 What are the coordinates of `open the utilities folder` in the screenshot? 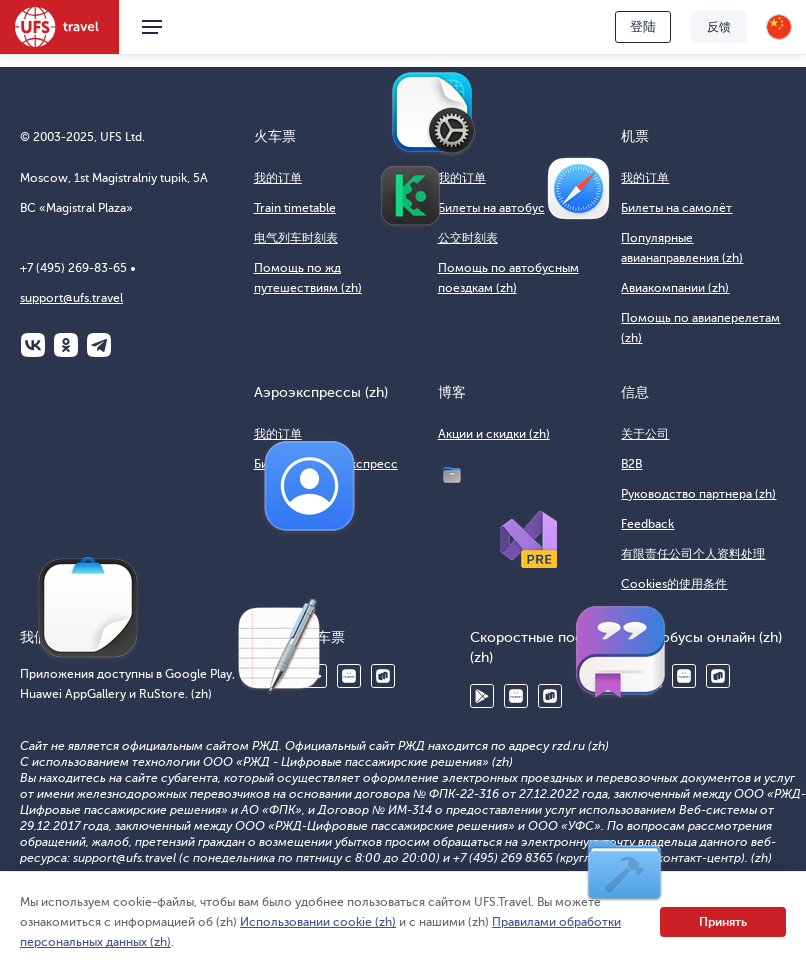 It's located at (624, 869).